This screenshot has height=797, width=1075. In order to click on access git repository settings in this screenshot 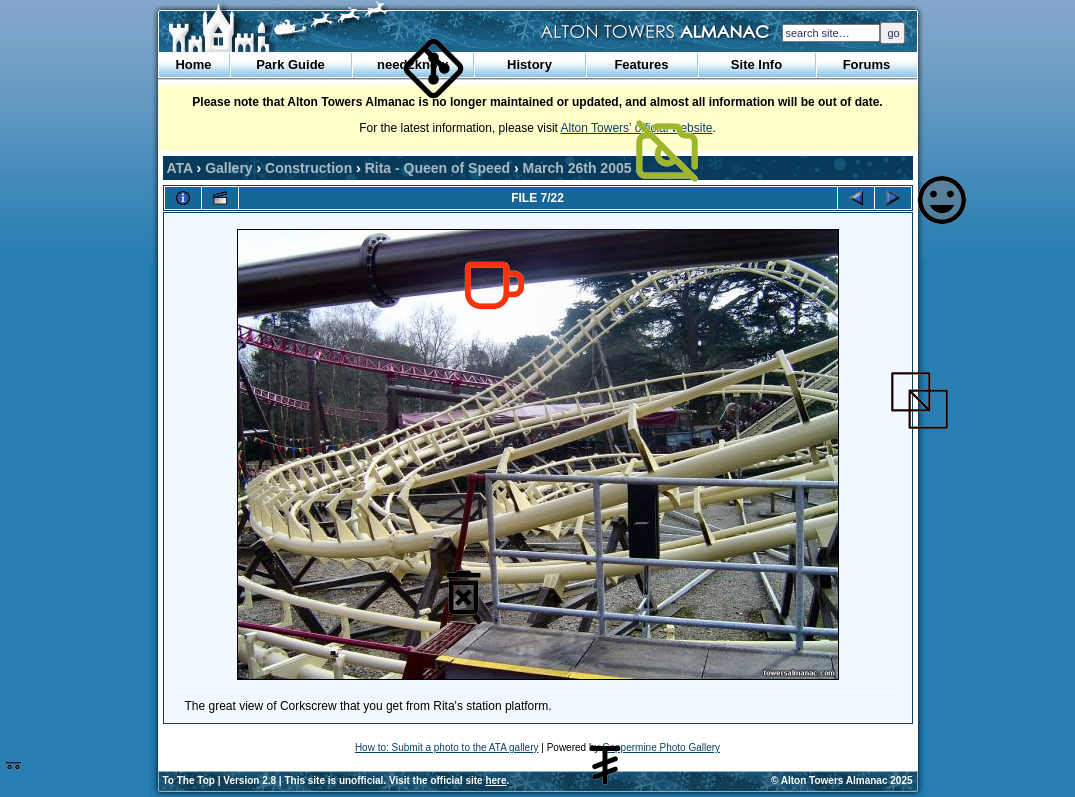, I will do `click(433, 68)`.